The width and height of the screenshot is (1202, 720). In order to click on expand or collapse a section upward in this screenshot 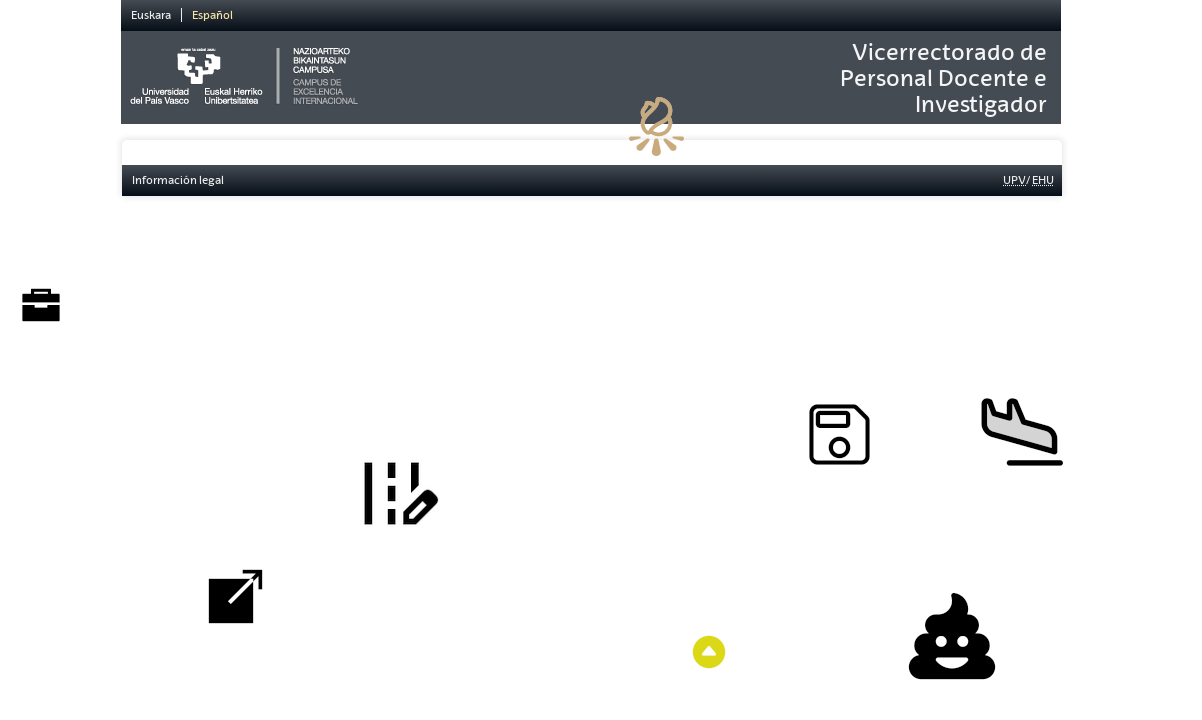, I will do `click(709, 652)`.